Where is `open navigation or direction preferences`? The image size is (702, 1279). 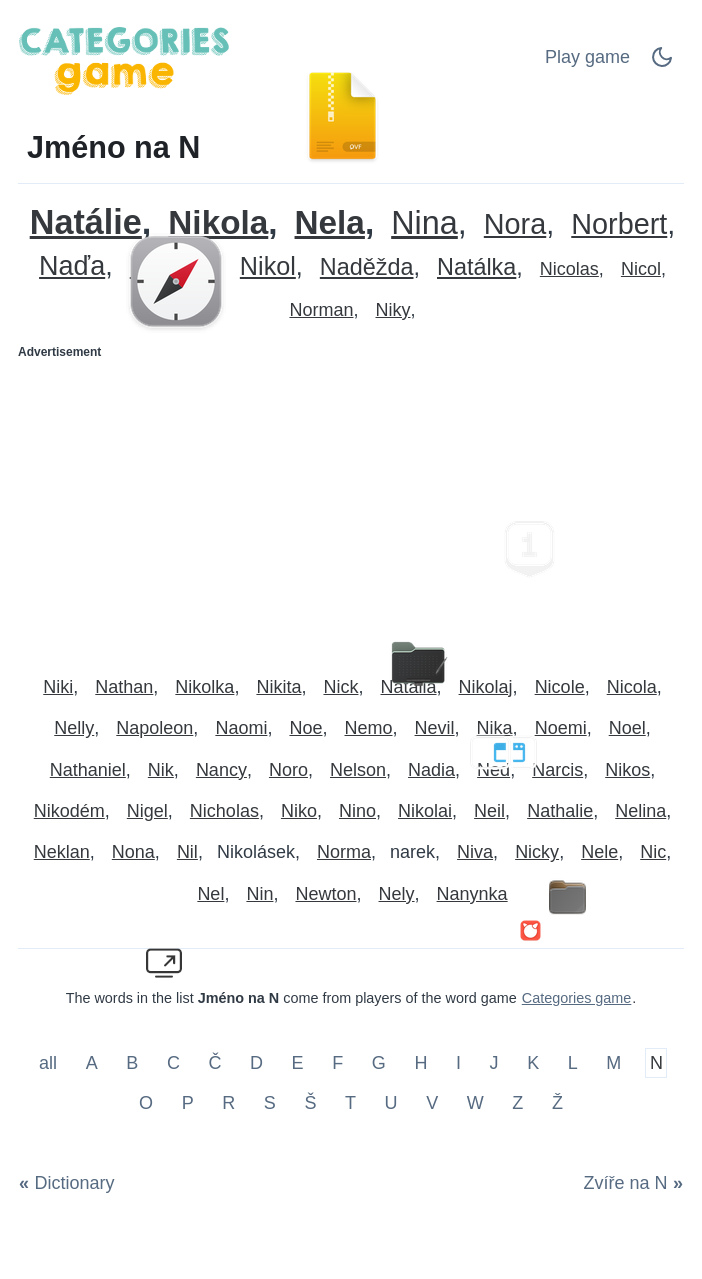
open navigation or direction preferences is located at coordinates (176, 283).